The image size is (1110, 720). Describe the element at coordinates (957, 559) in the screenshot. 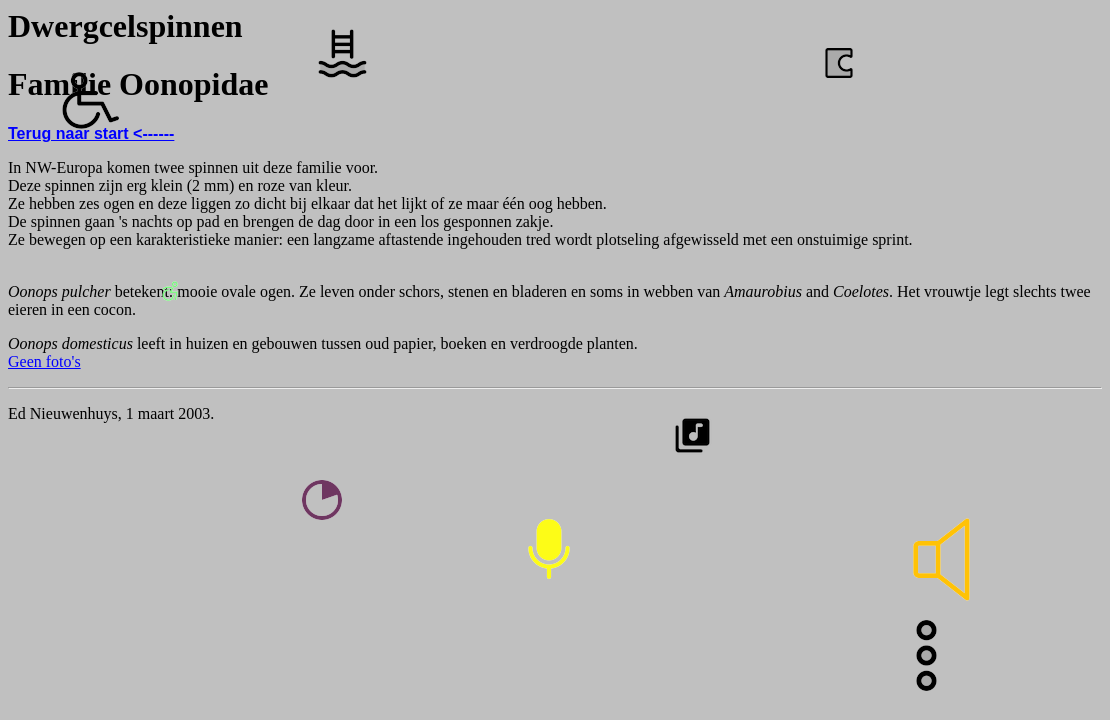

I see `mute audio or sound disabled` at that location.